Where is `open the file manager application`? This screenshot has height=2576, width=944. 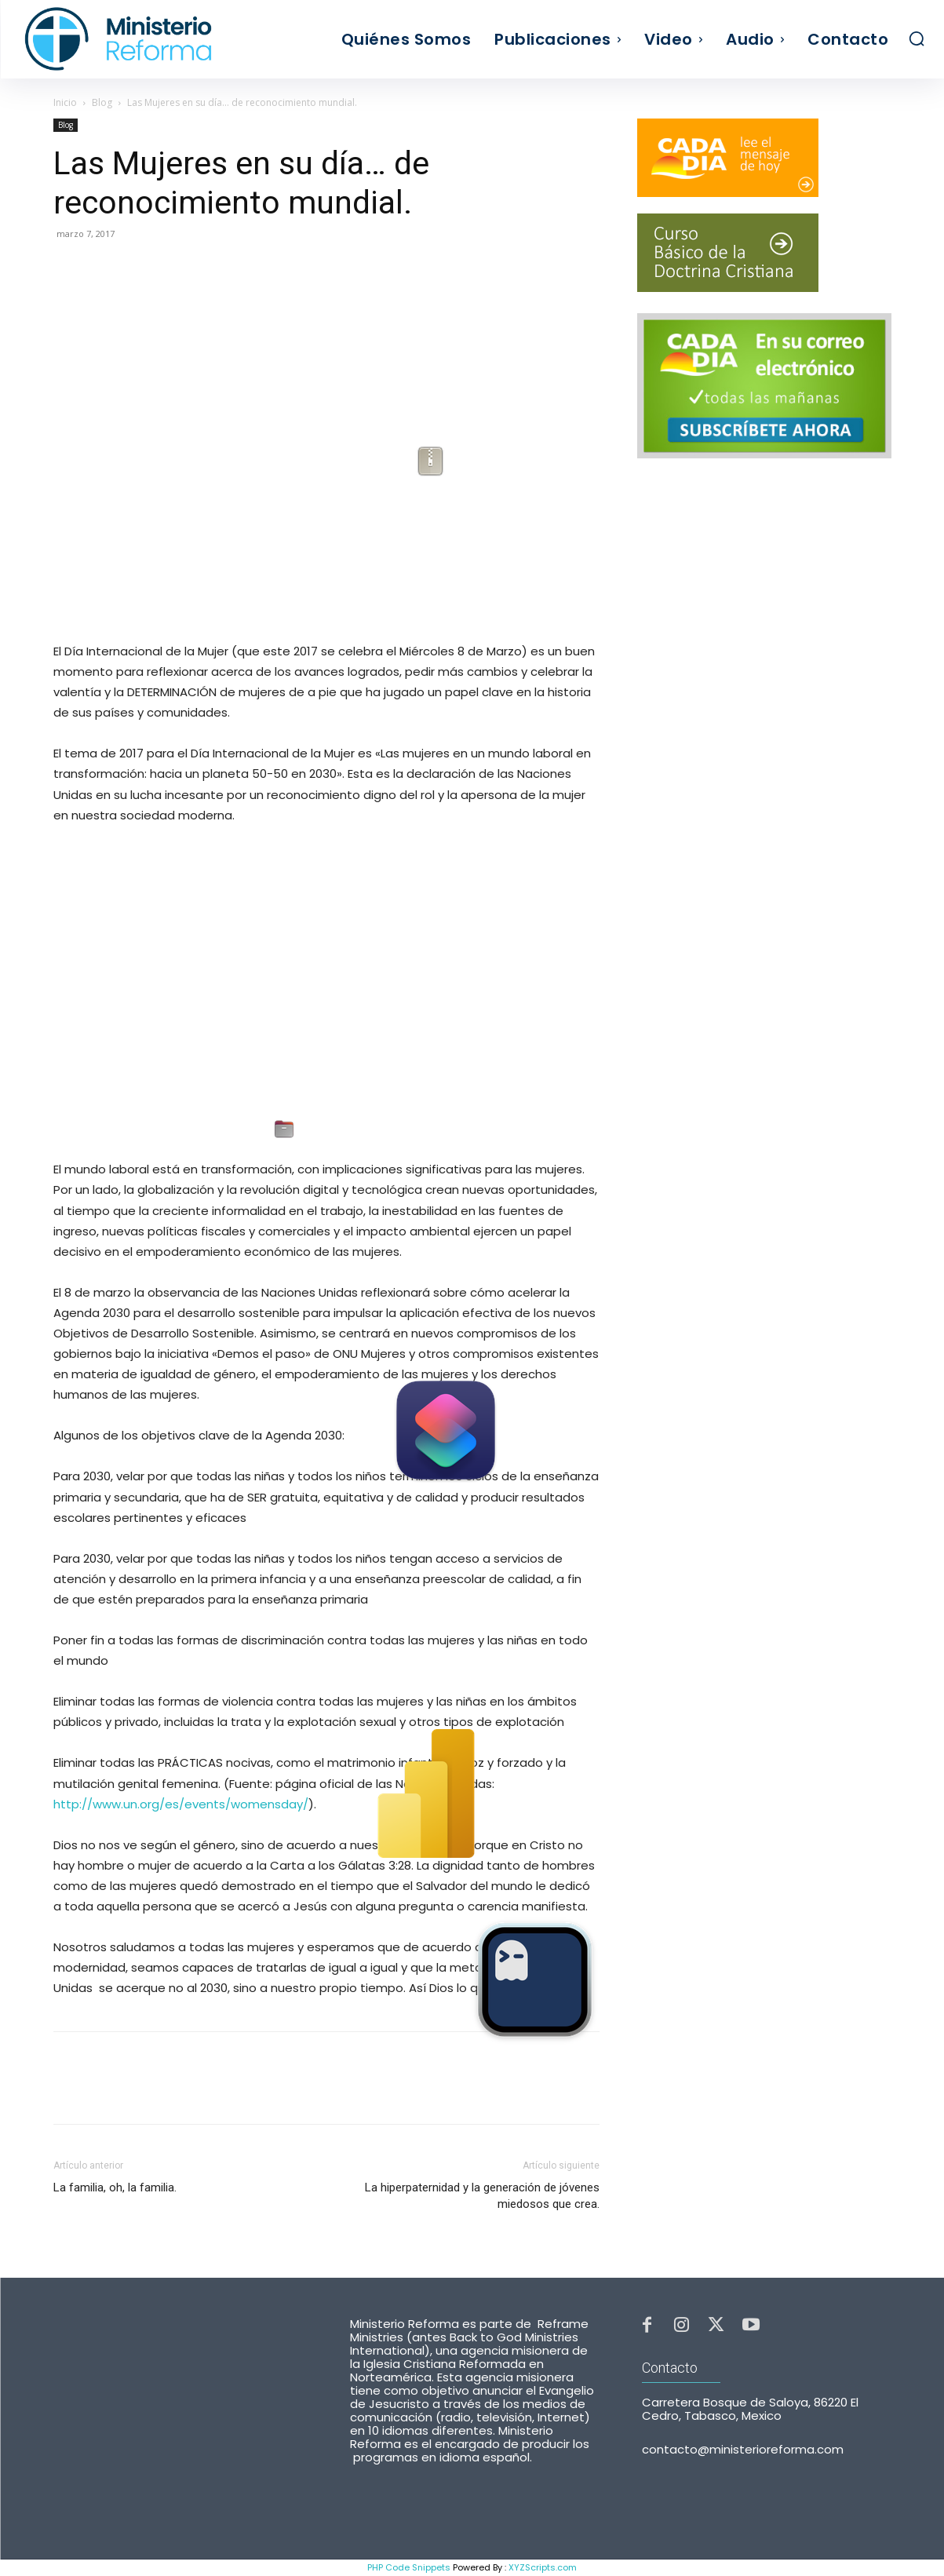
open the file manager application is located at coordinates (284, 1129).